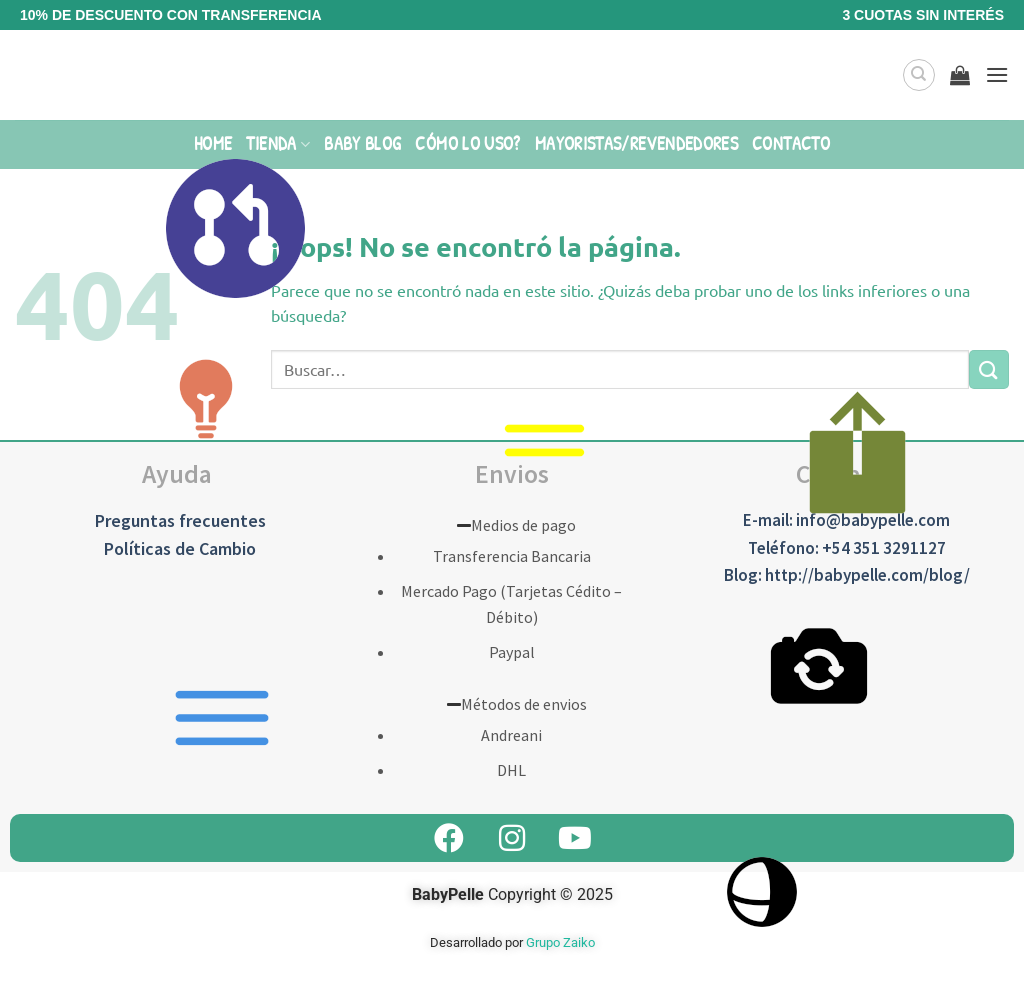 This screenshot has width=1024, height=985. Describe the element at coordinates (544, 440) in the screenshot. I see `reorder or rearrange items in a list` at that location.